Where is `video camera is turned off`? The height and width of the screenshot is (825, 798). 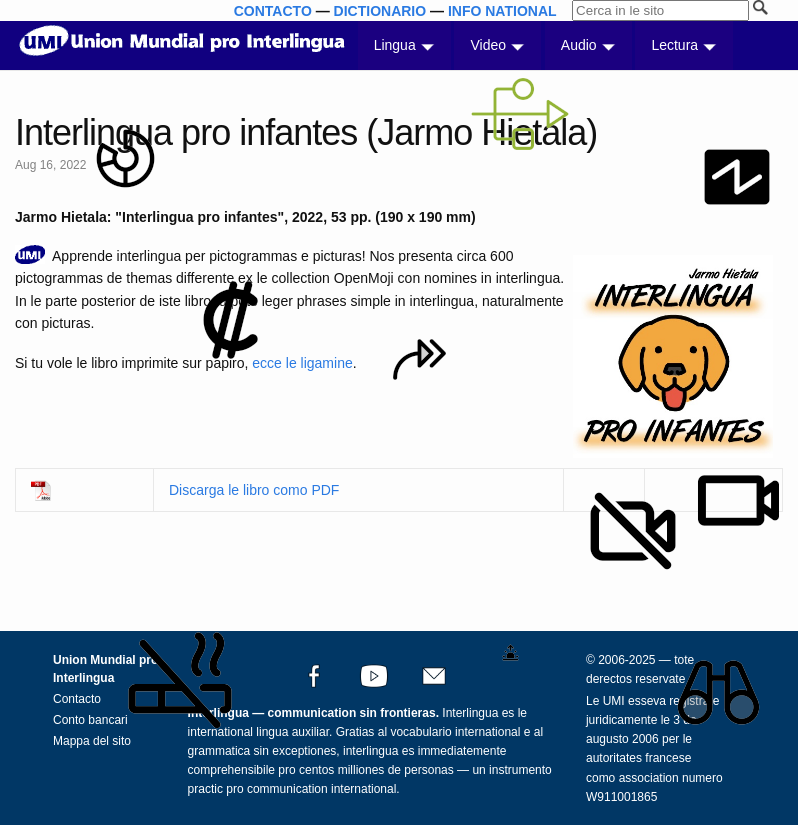 video camera is turned off is located at coordinates (633, 531).